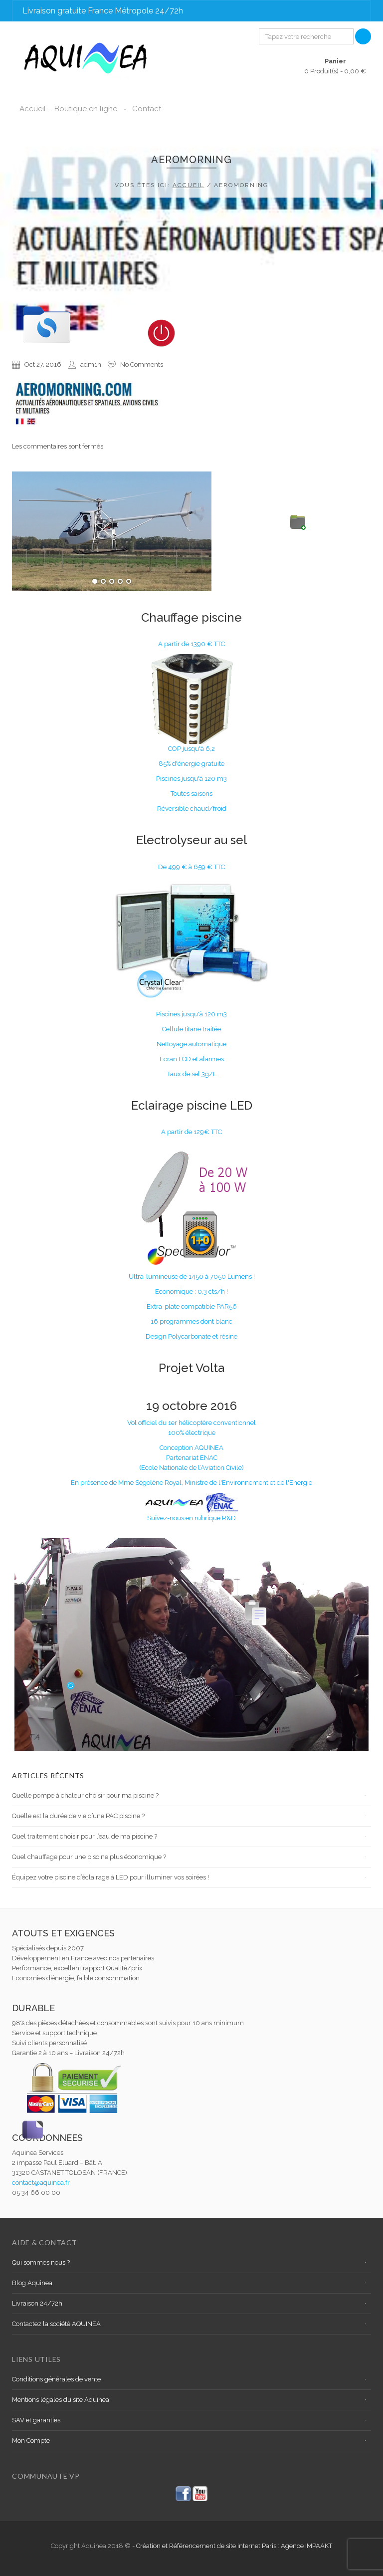 The height and width of the screenshot is (2576, 383). Describe the element at coordinates (46, 326) in the screenshot. I see `open simplenote files folder` at that location.